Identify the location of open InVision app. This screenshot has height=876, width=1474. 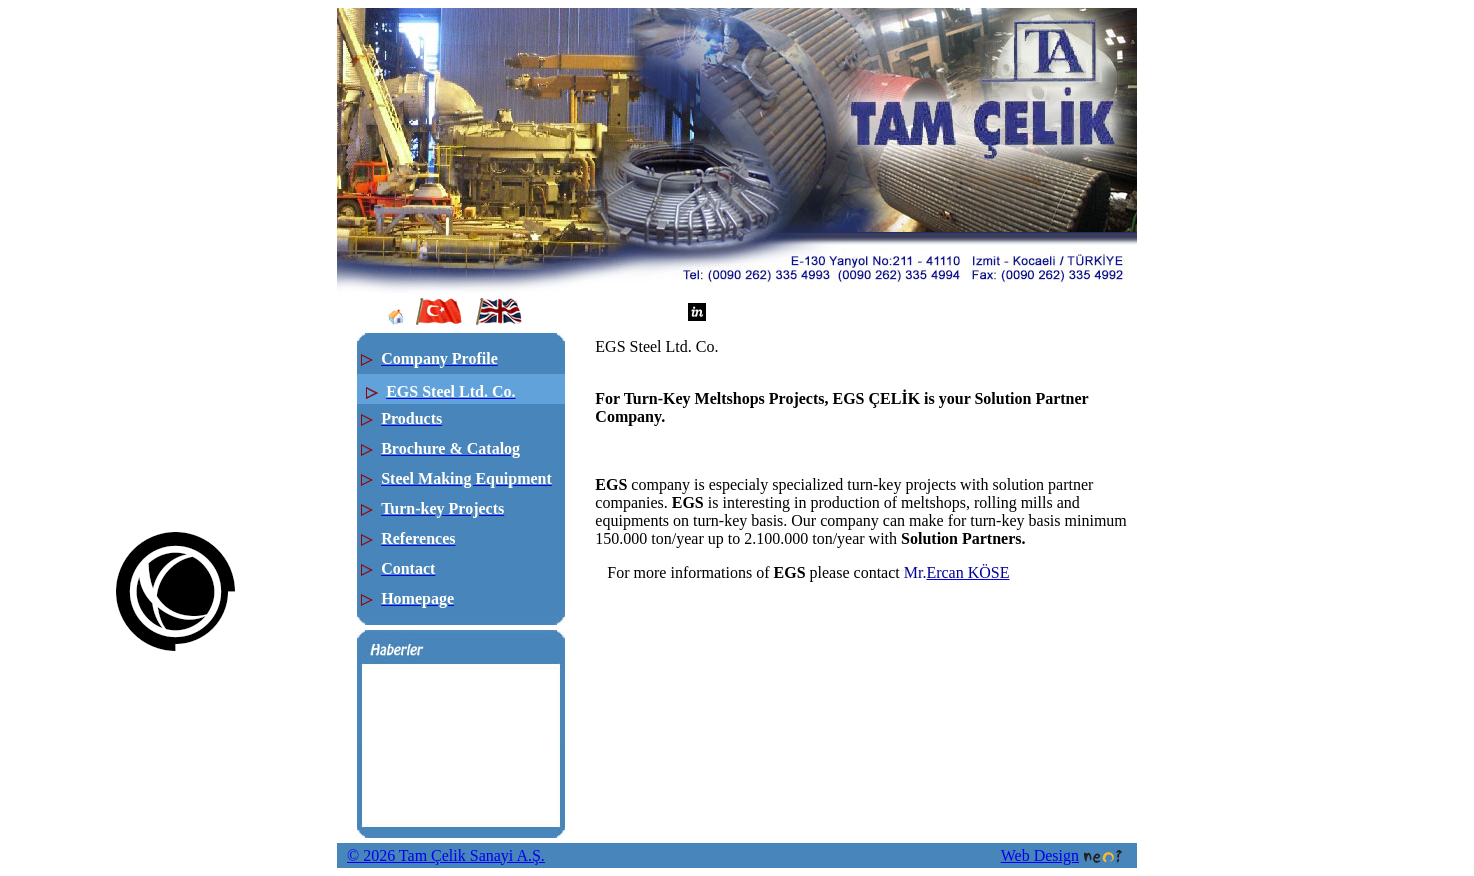
(697, 312).